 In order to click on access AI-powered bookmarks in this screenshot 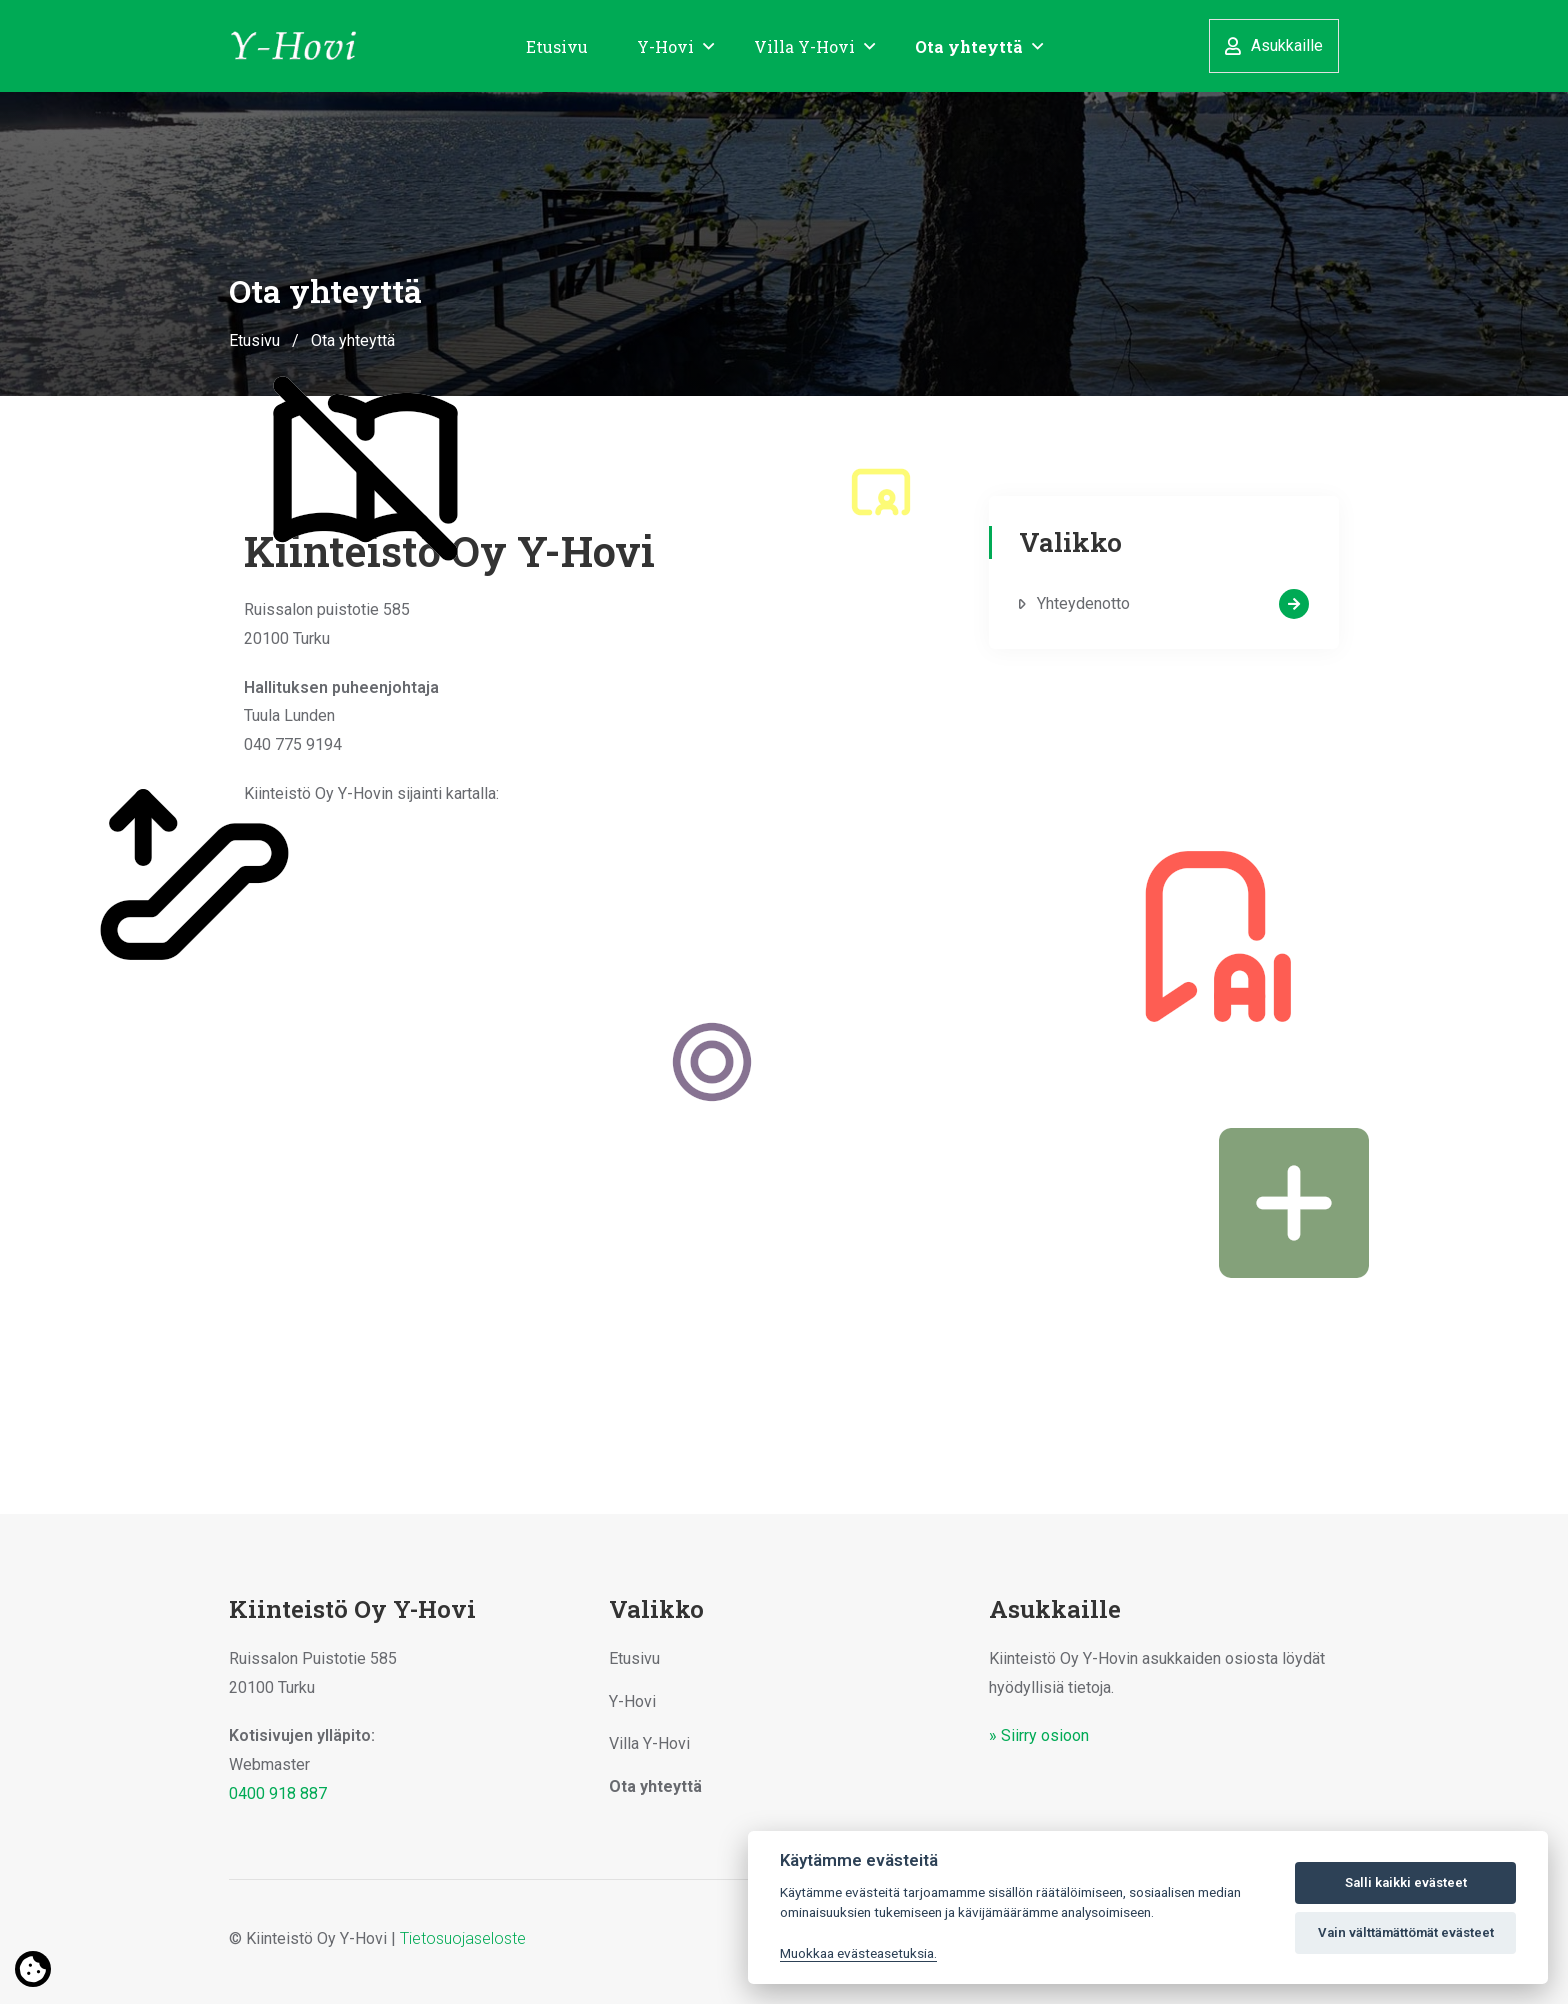, I will do `click(1205, 936)`.